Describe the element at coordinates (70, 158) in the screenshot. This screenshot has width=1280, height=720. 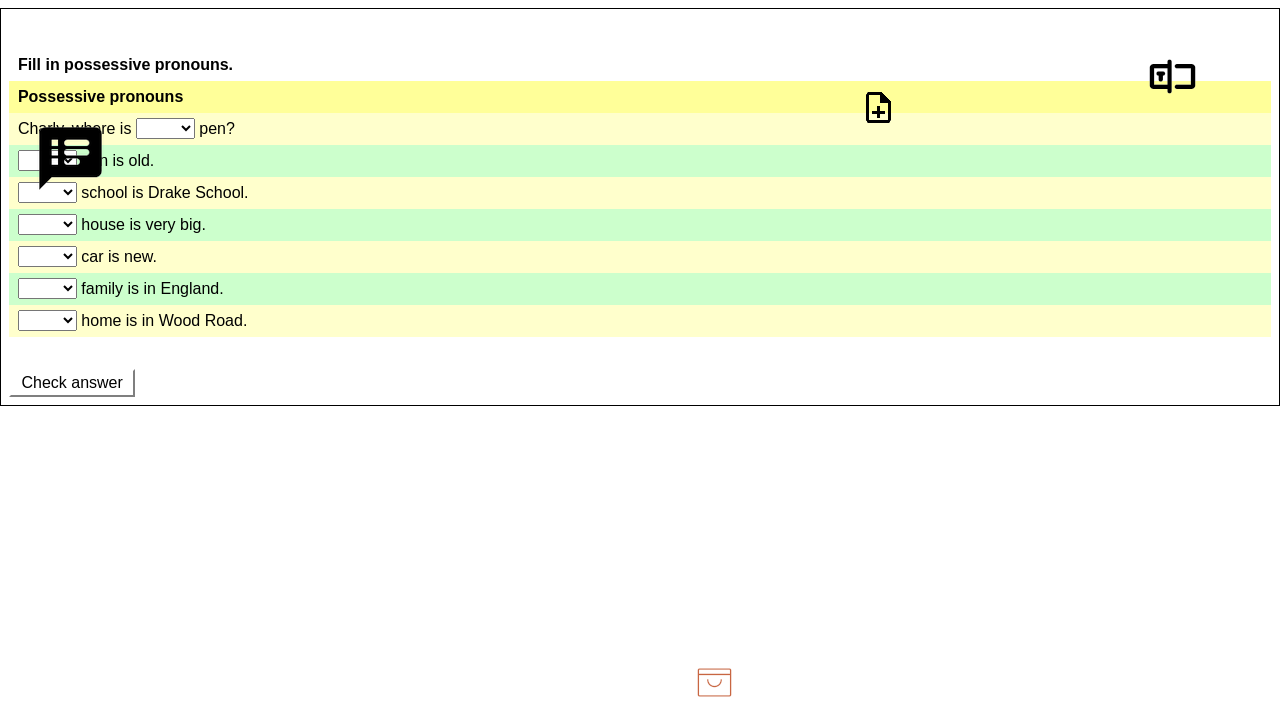
I see `view speaker notes or presentation talking points` at that location.